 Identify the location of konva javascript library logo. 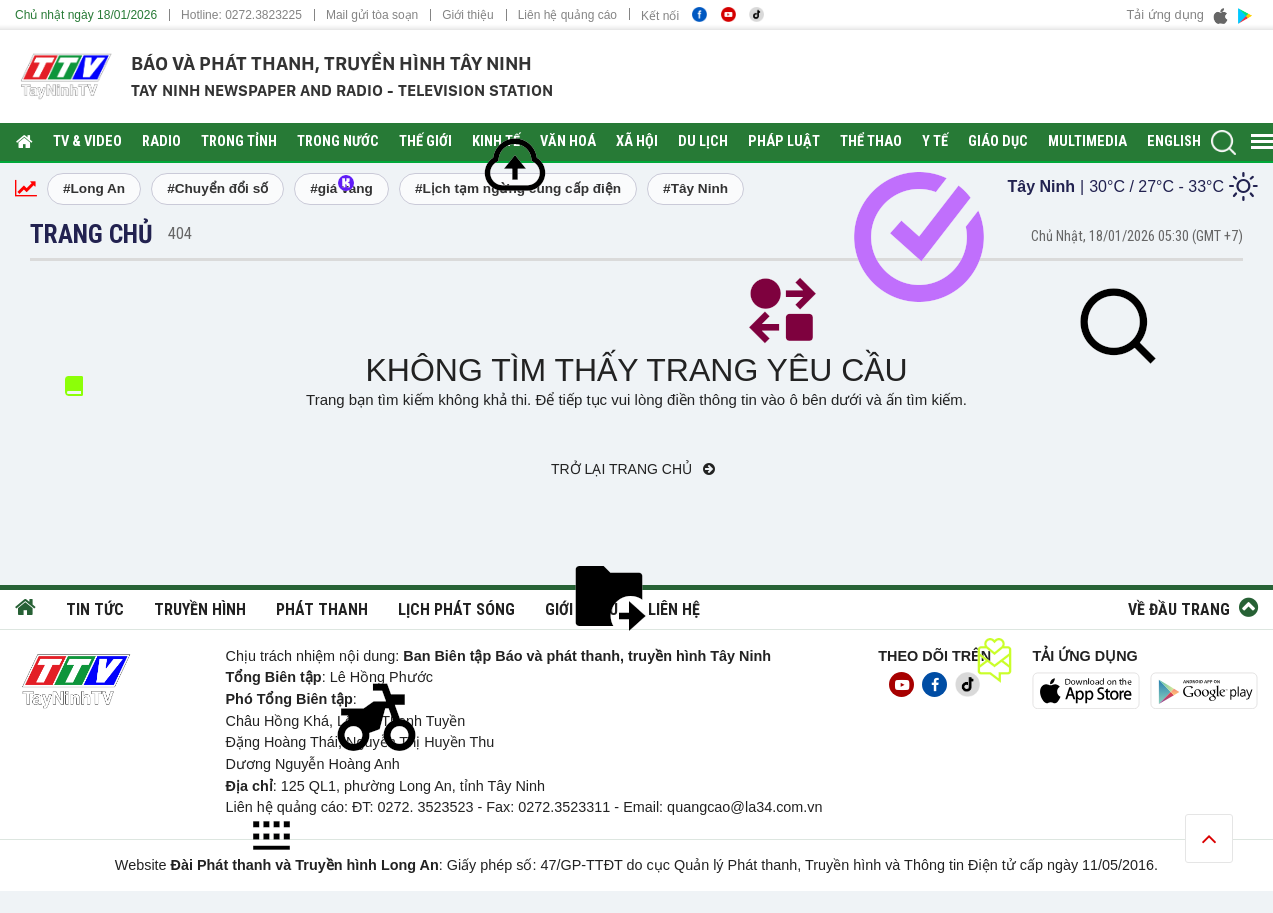
(346, 183).